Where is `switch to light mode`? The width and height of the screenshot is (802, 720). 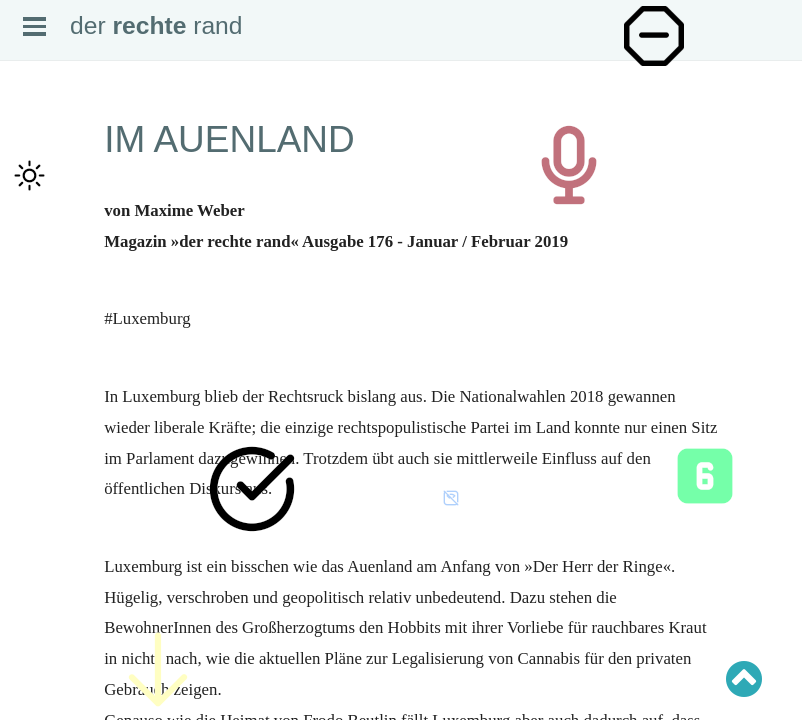 switch to light mode is located at coordinates (29, 175).